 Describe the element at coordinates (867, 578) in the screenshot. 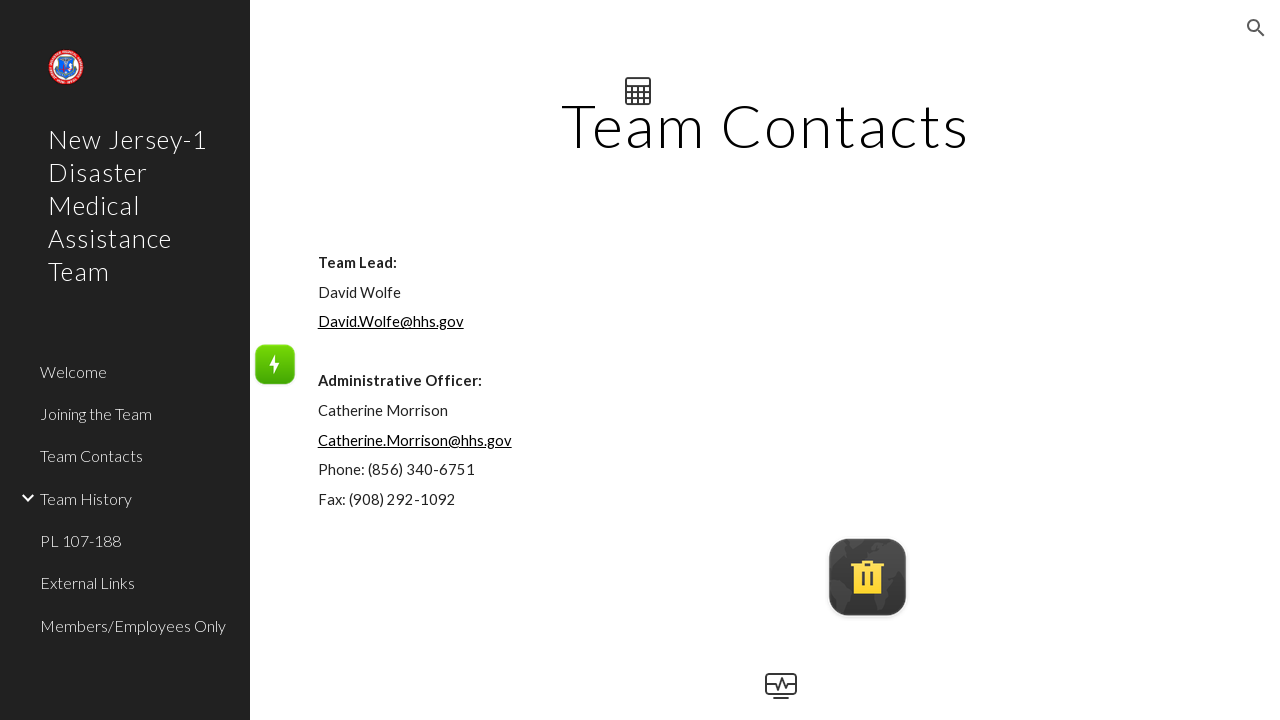

I see `manage browser cache and temporary files` at that location.